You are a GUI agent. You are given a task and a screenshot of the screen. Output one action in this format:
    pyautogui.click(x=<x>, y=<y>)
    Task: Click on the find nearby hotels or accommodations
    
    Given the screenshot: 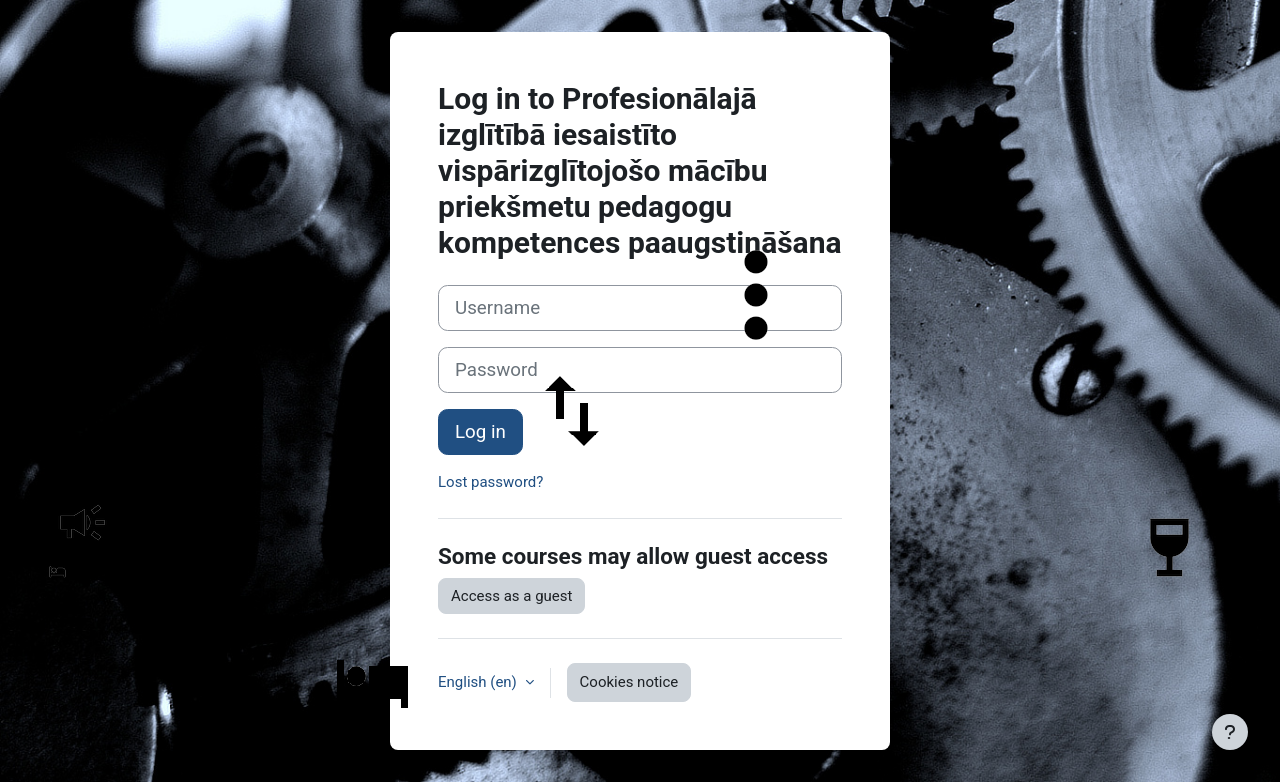 What is the action you would take?
    pyautogui.click(x=57, y=571)
    